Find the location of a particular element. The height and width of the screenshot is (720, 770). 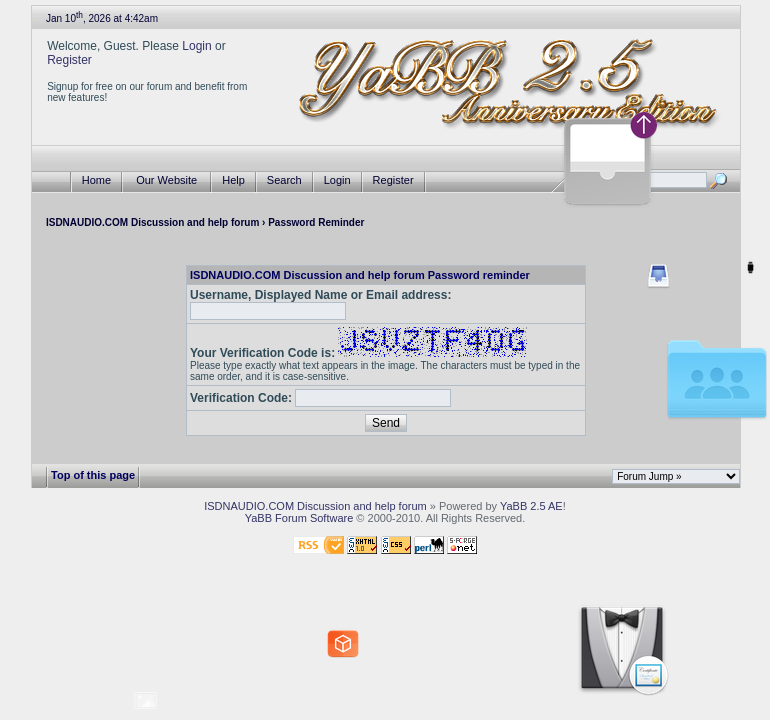

access your email inbox is located at coordinates (658, 276).